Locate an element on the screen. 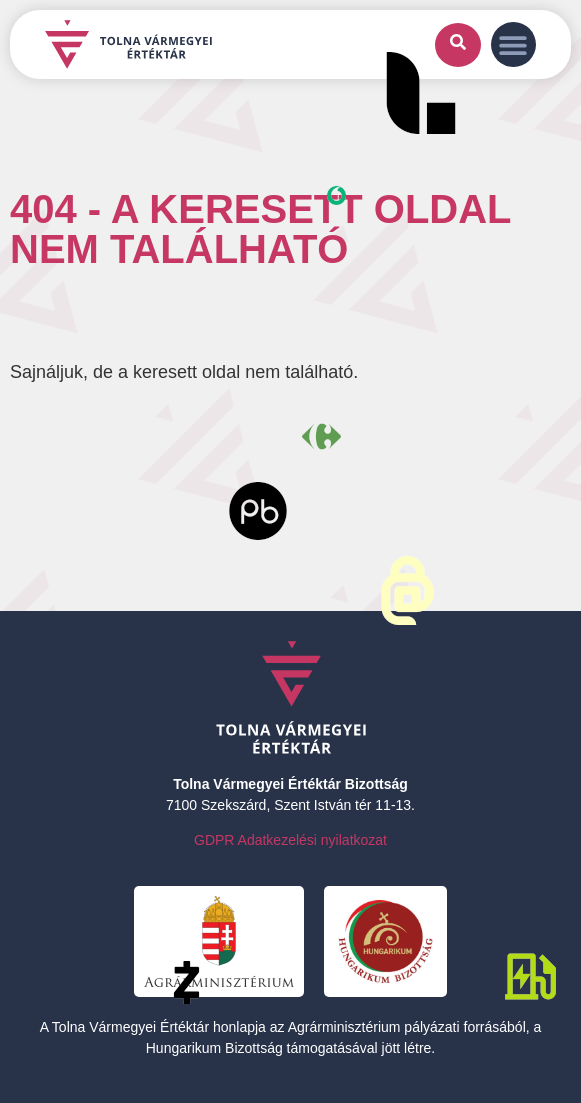  send money with zelle is located at coordinates (186, 982).